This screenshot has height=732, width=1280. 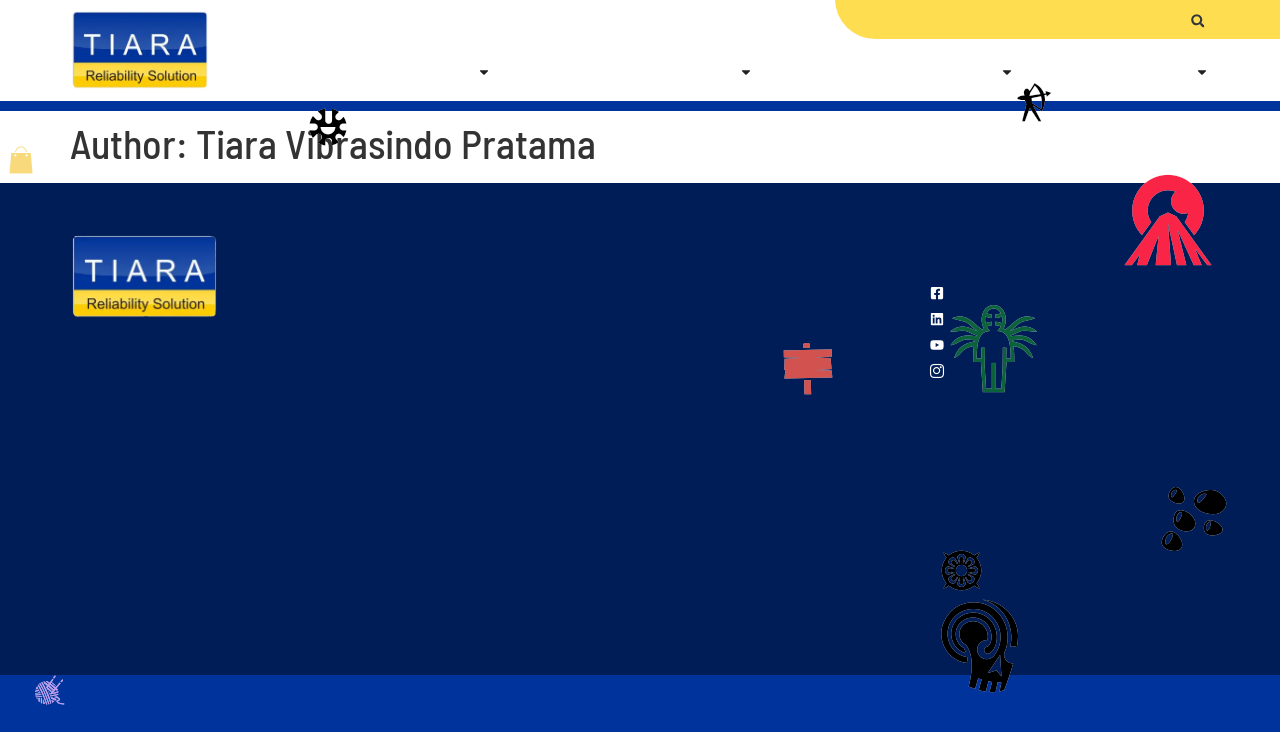 What do you see at coordinates (993, 348) in the screenshot?
I see `select octopus-human hybrid character` at bounding box center [993, 348].